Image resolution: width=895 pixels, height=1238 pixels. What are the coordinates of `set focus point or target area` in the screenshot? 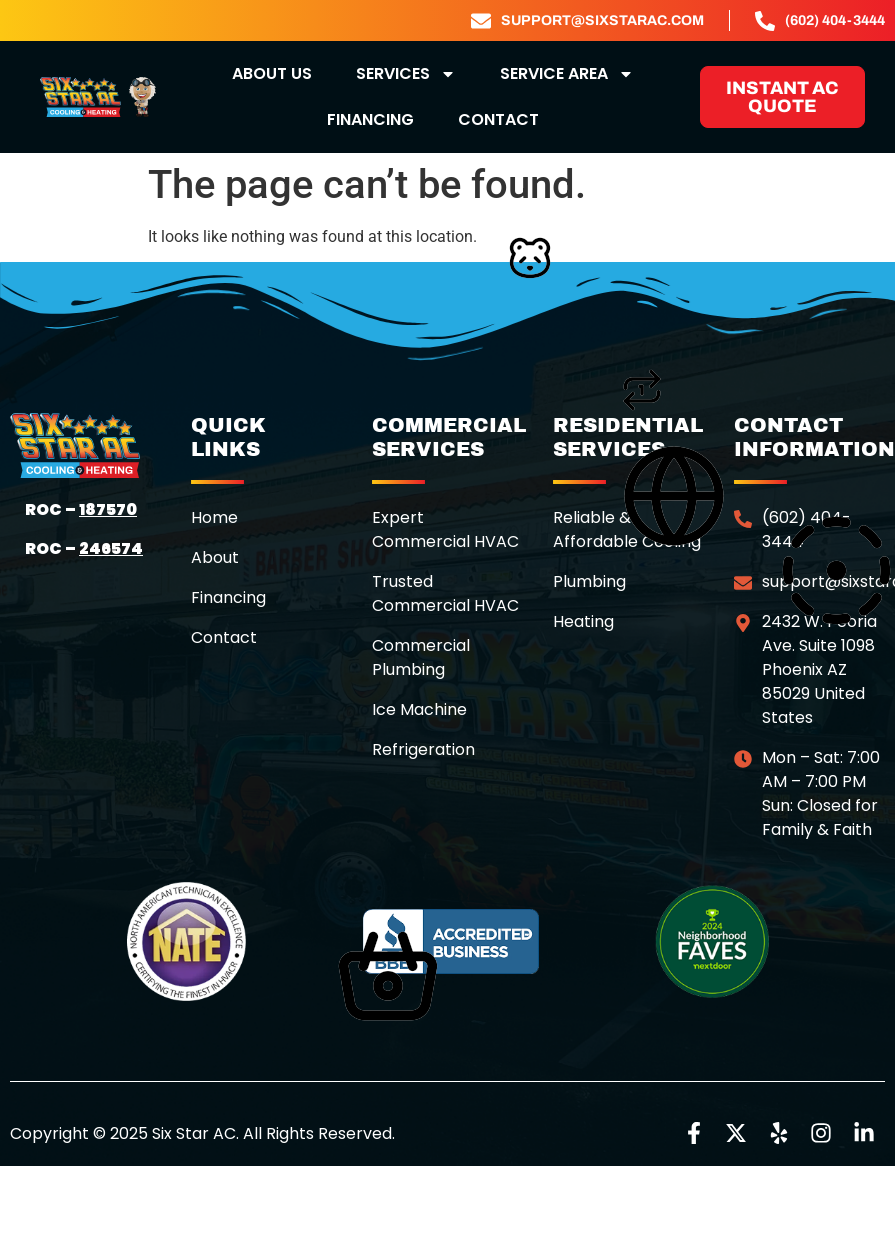 It's located at (836, 570).